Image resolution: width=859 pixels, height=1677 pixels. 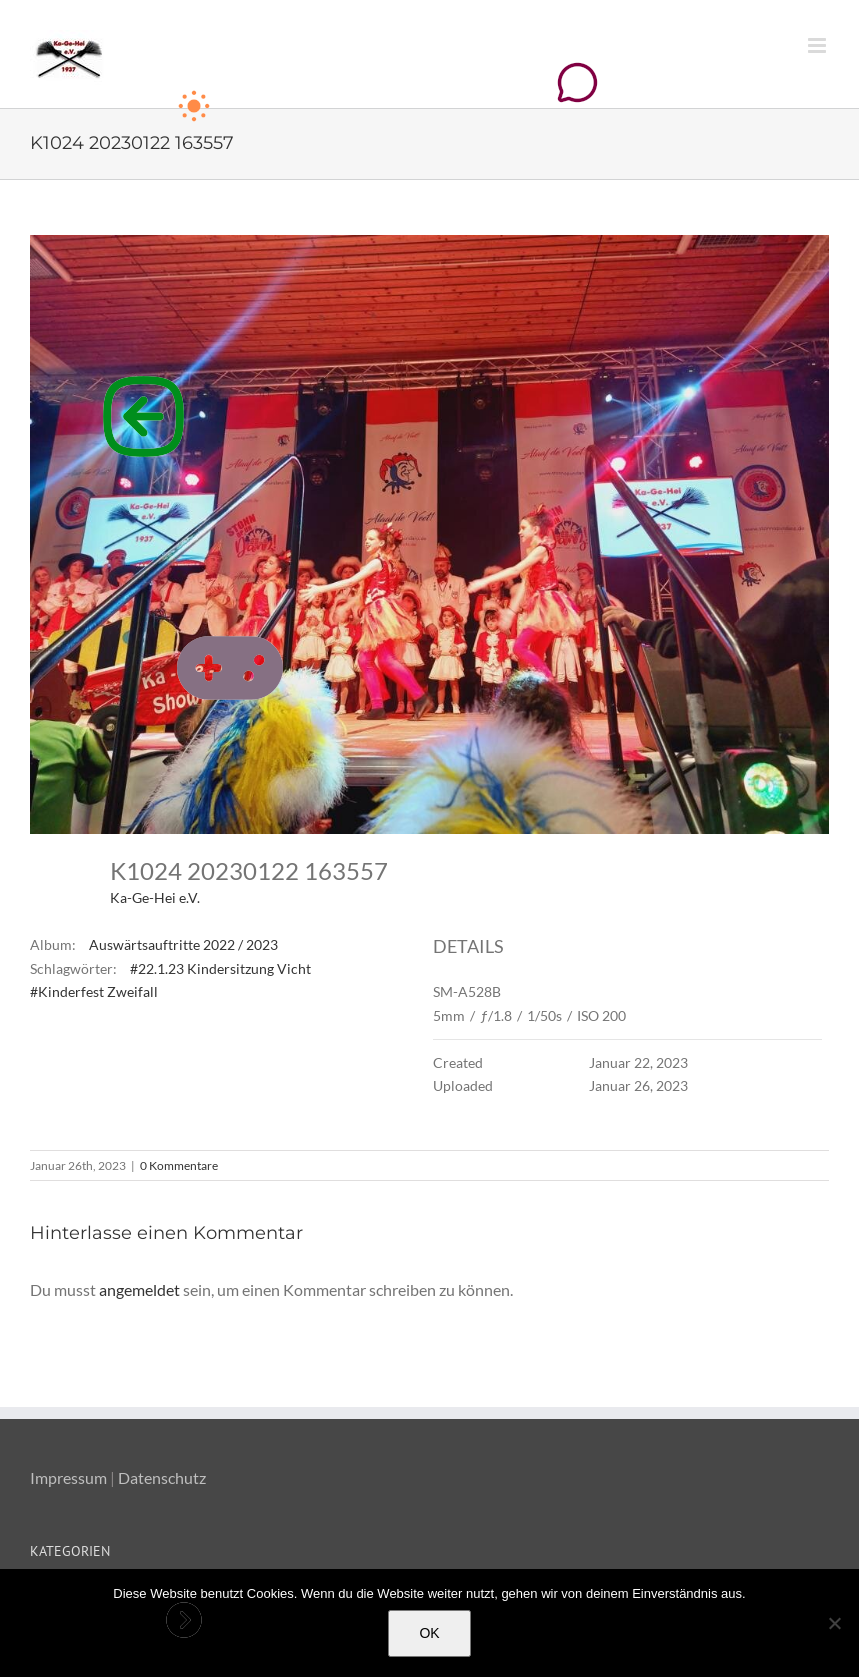 I want to click on decrease screen brightness, so click(x=194, y=106).